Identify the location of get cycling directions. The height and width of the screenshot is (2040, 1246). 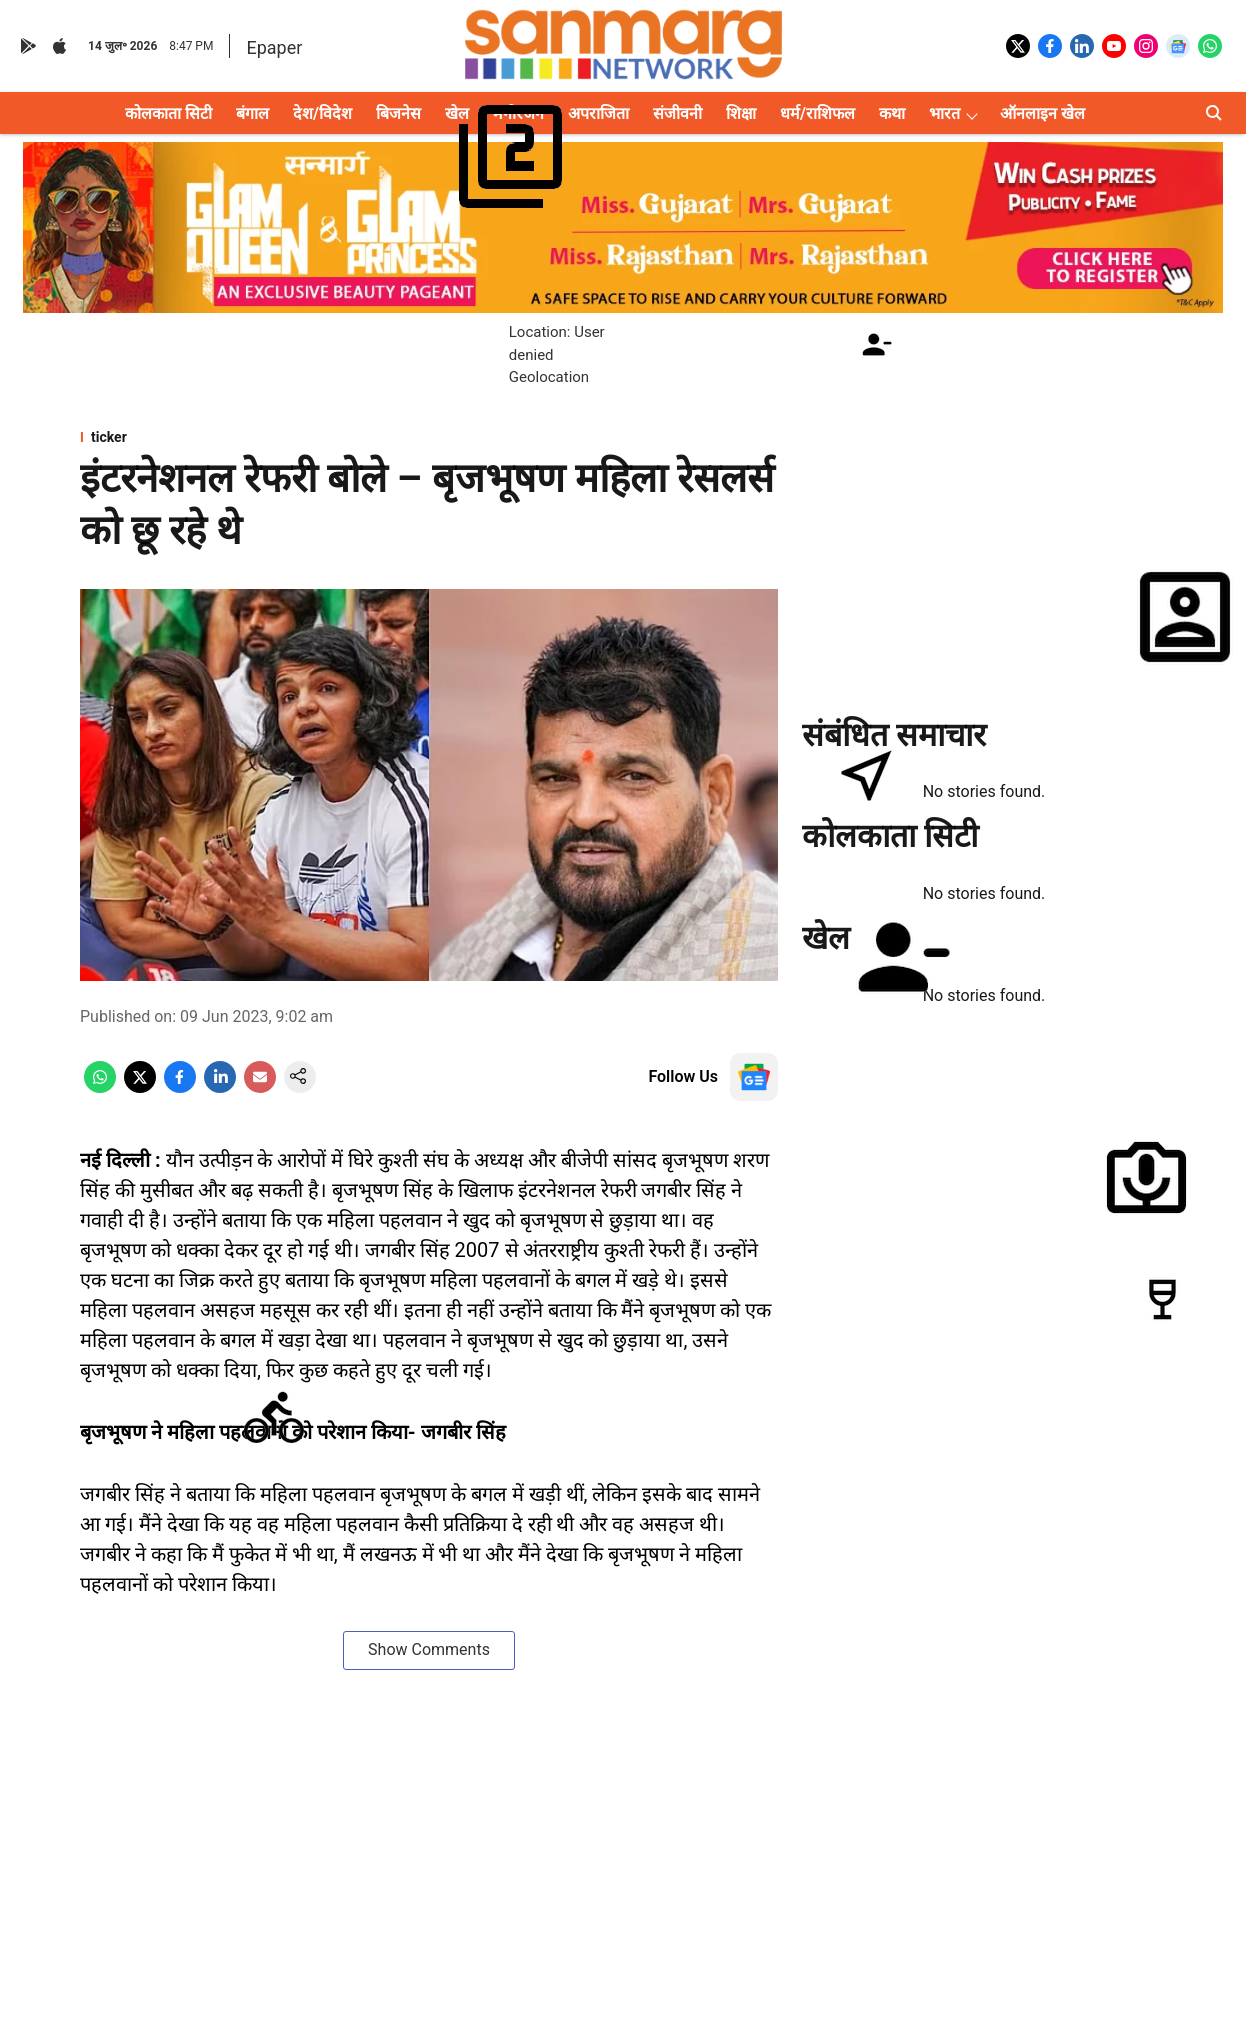
(274, 1418).